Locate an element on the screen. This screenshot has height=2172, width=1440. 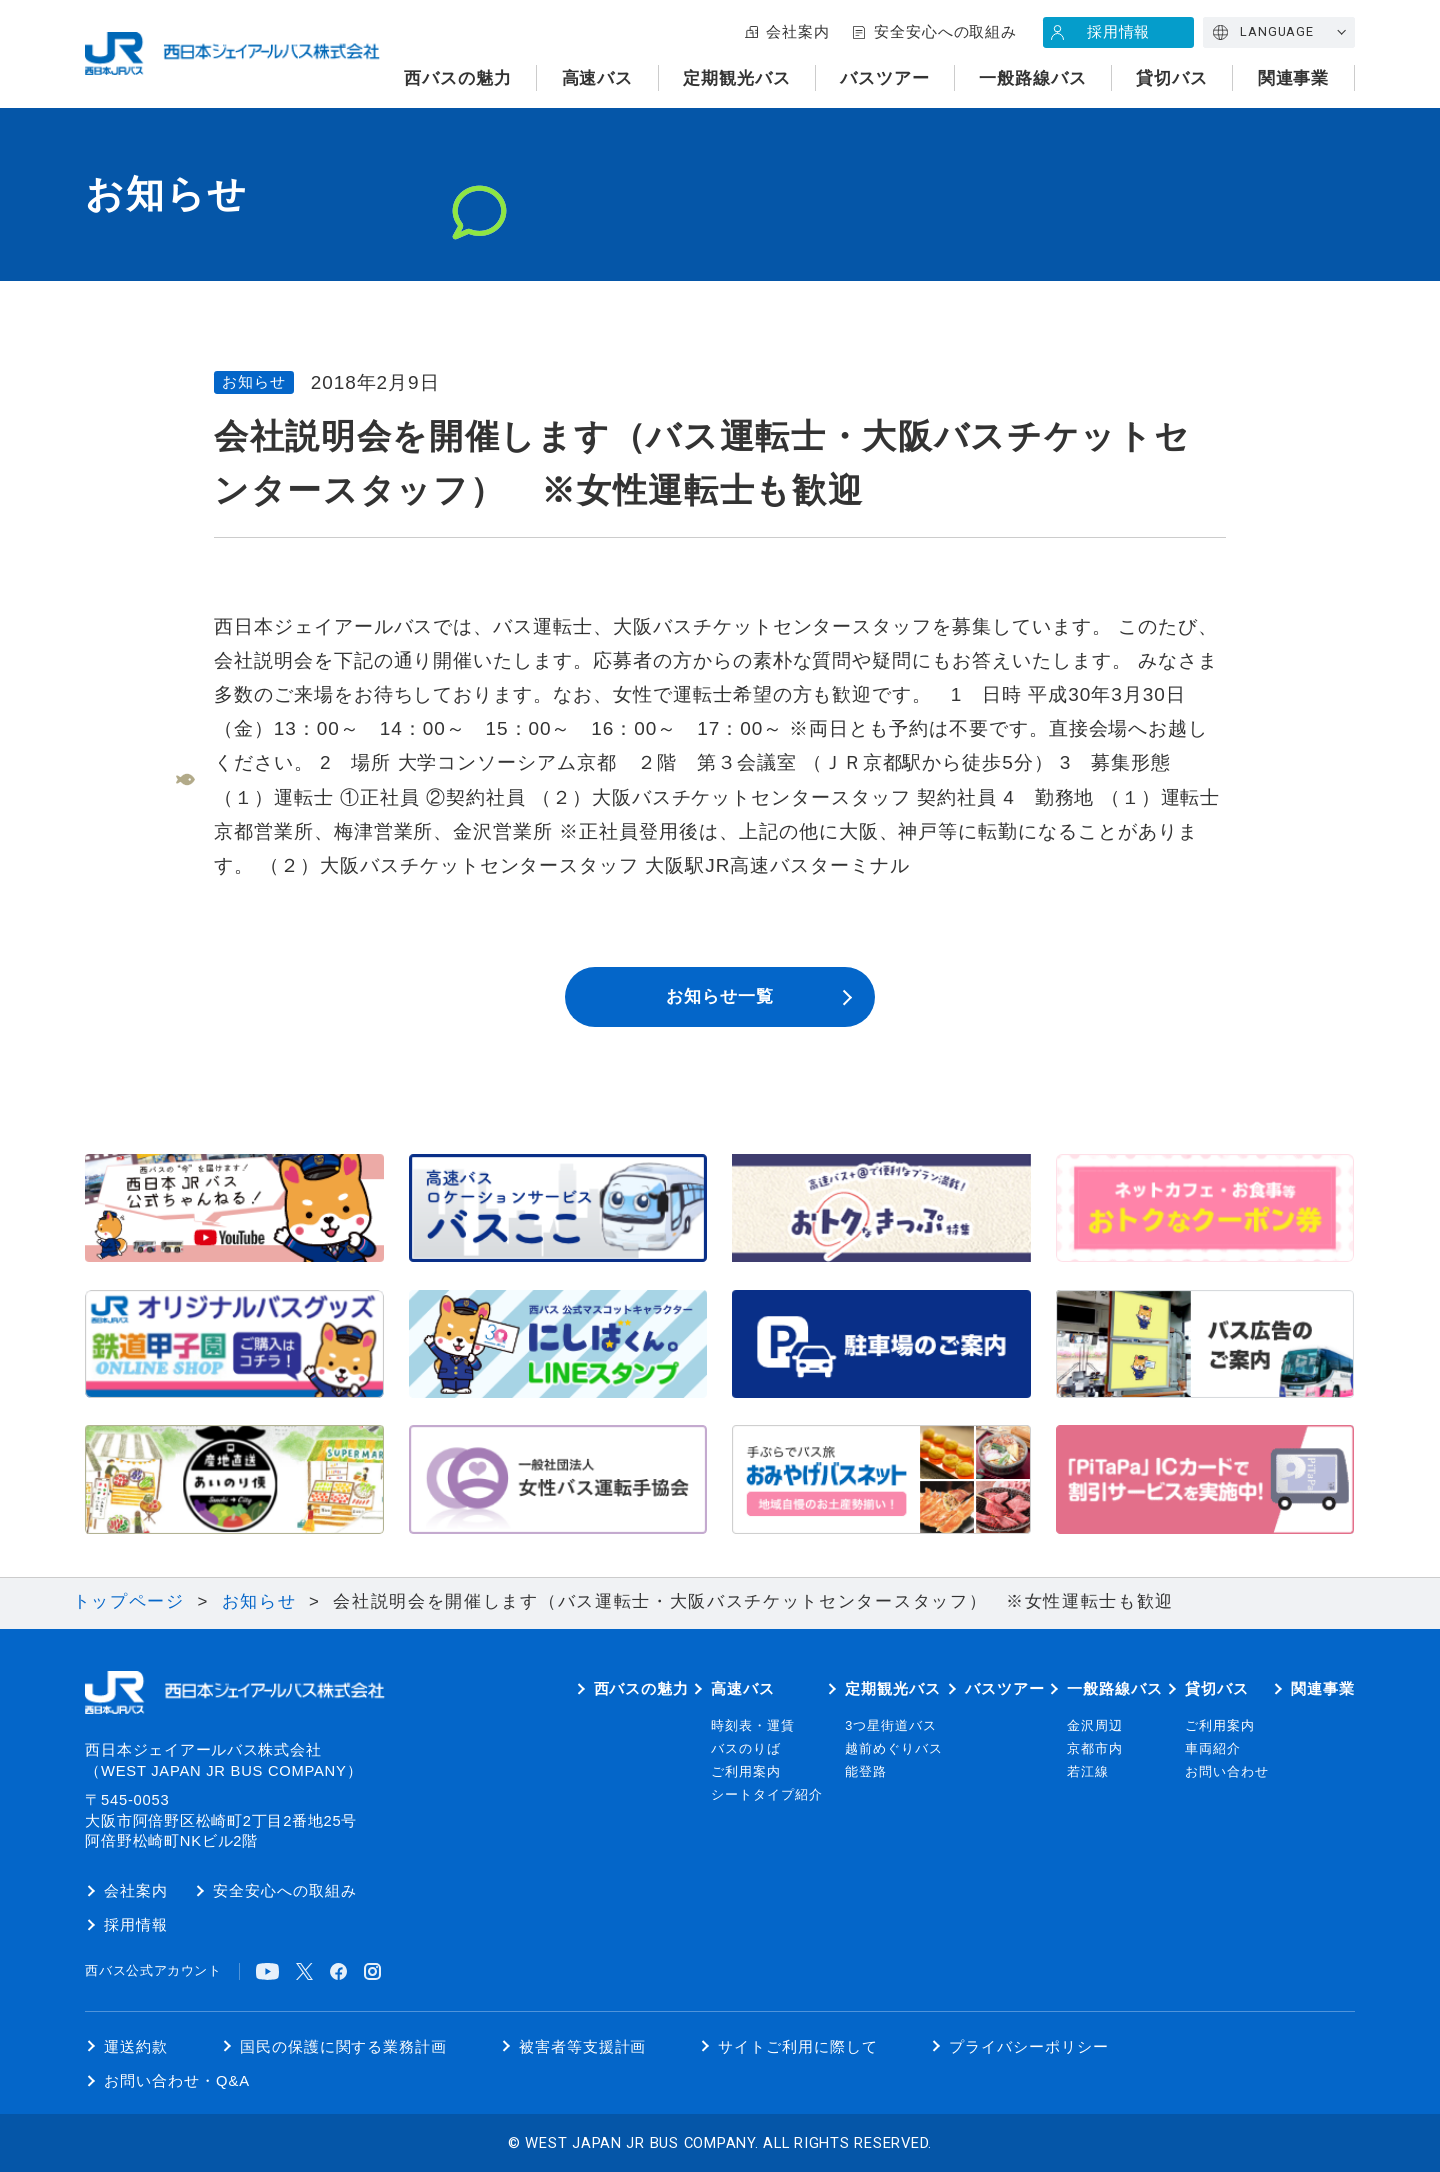
open comments section is located at coordinates (479, 212).